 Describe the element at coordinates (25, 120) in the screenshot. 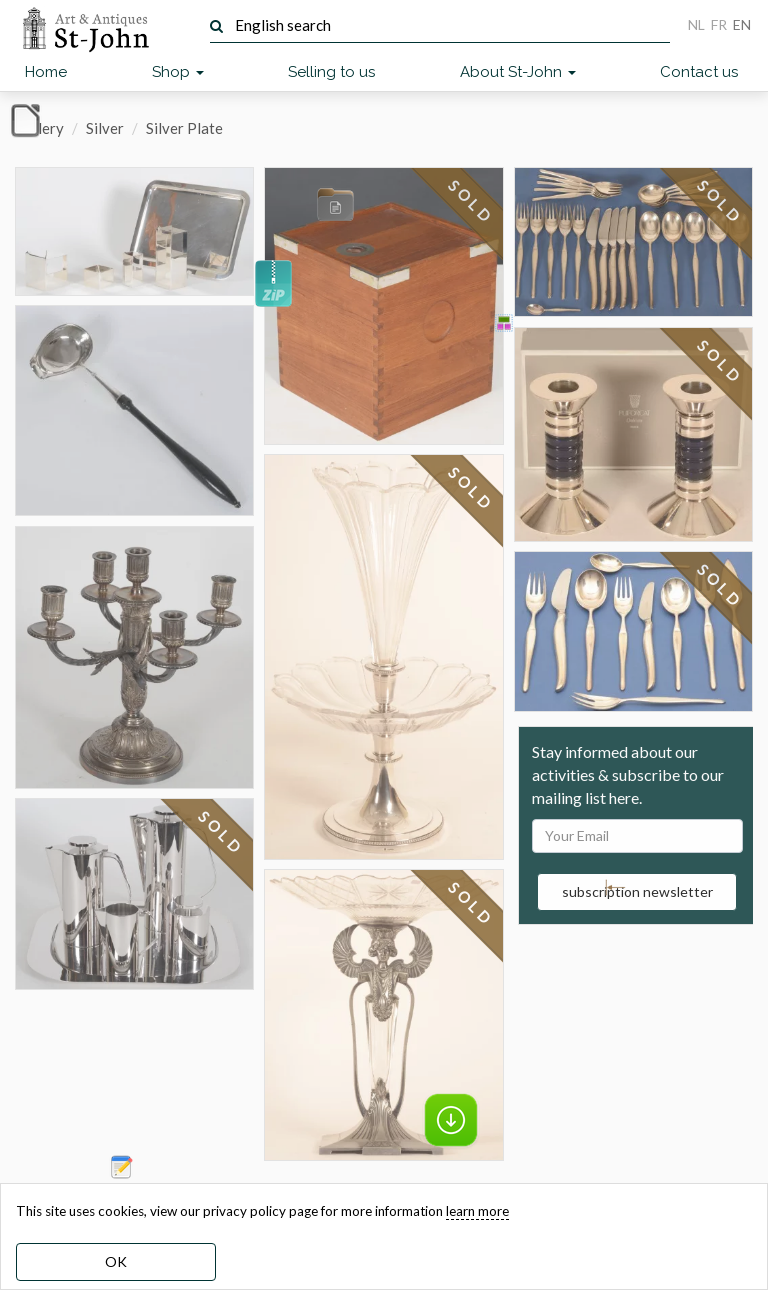

I see `open LibreOffice suite` at that location.